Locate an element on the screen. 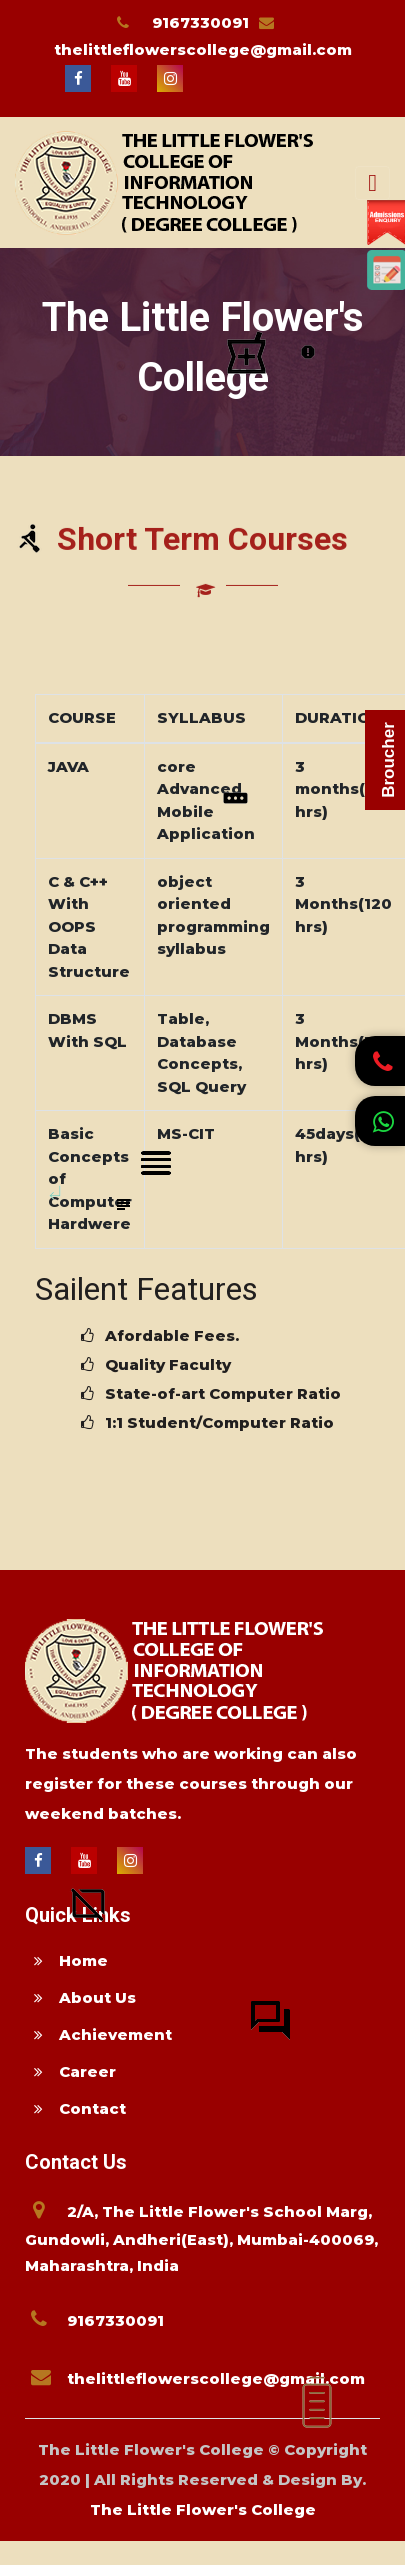  report a problem or issue is located at coordinates (308, 352).